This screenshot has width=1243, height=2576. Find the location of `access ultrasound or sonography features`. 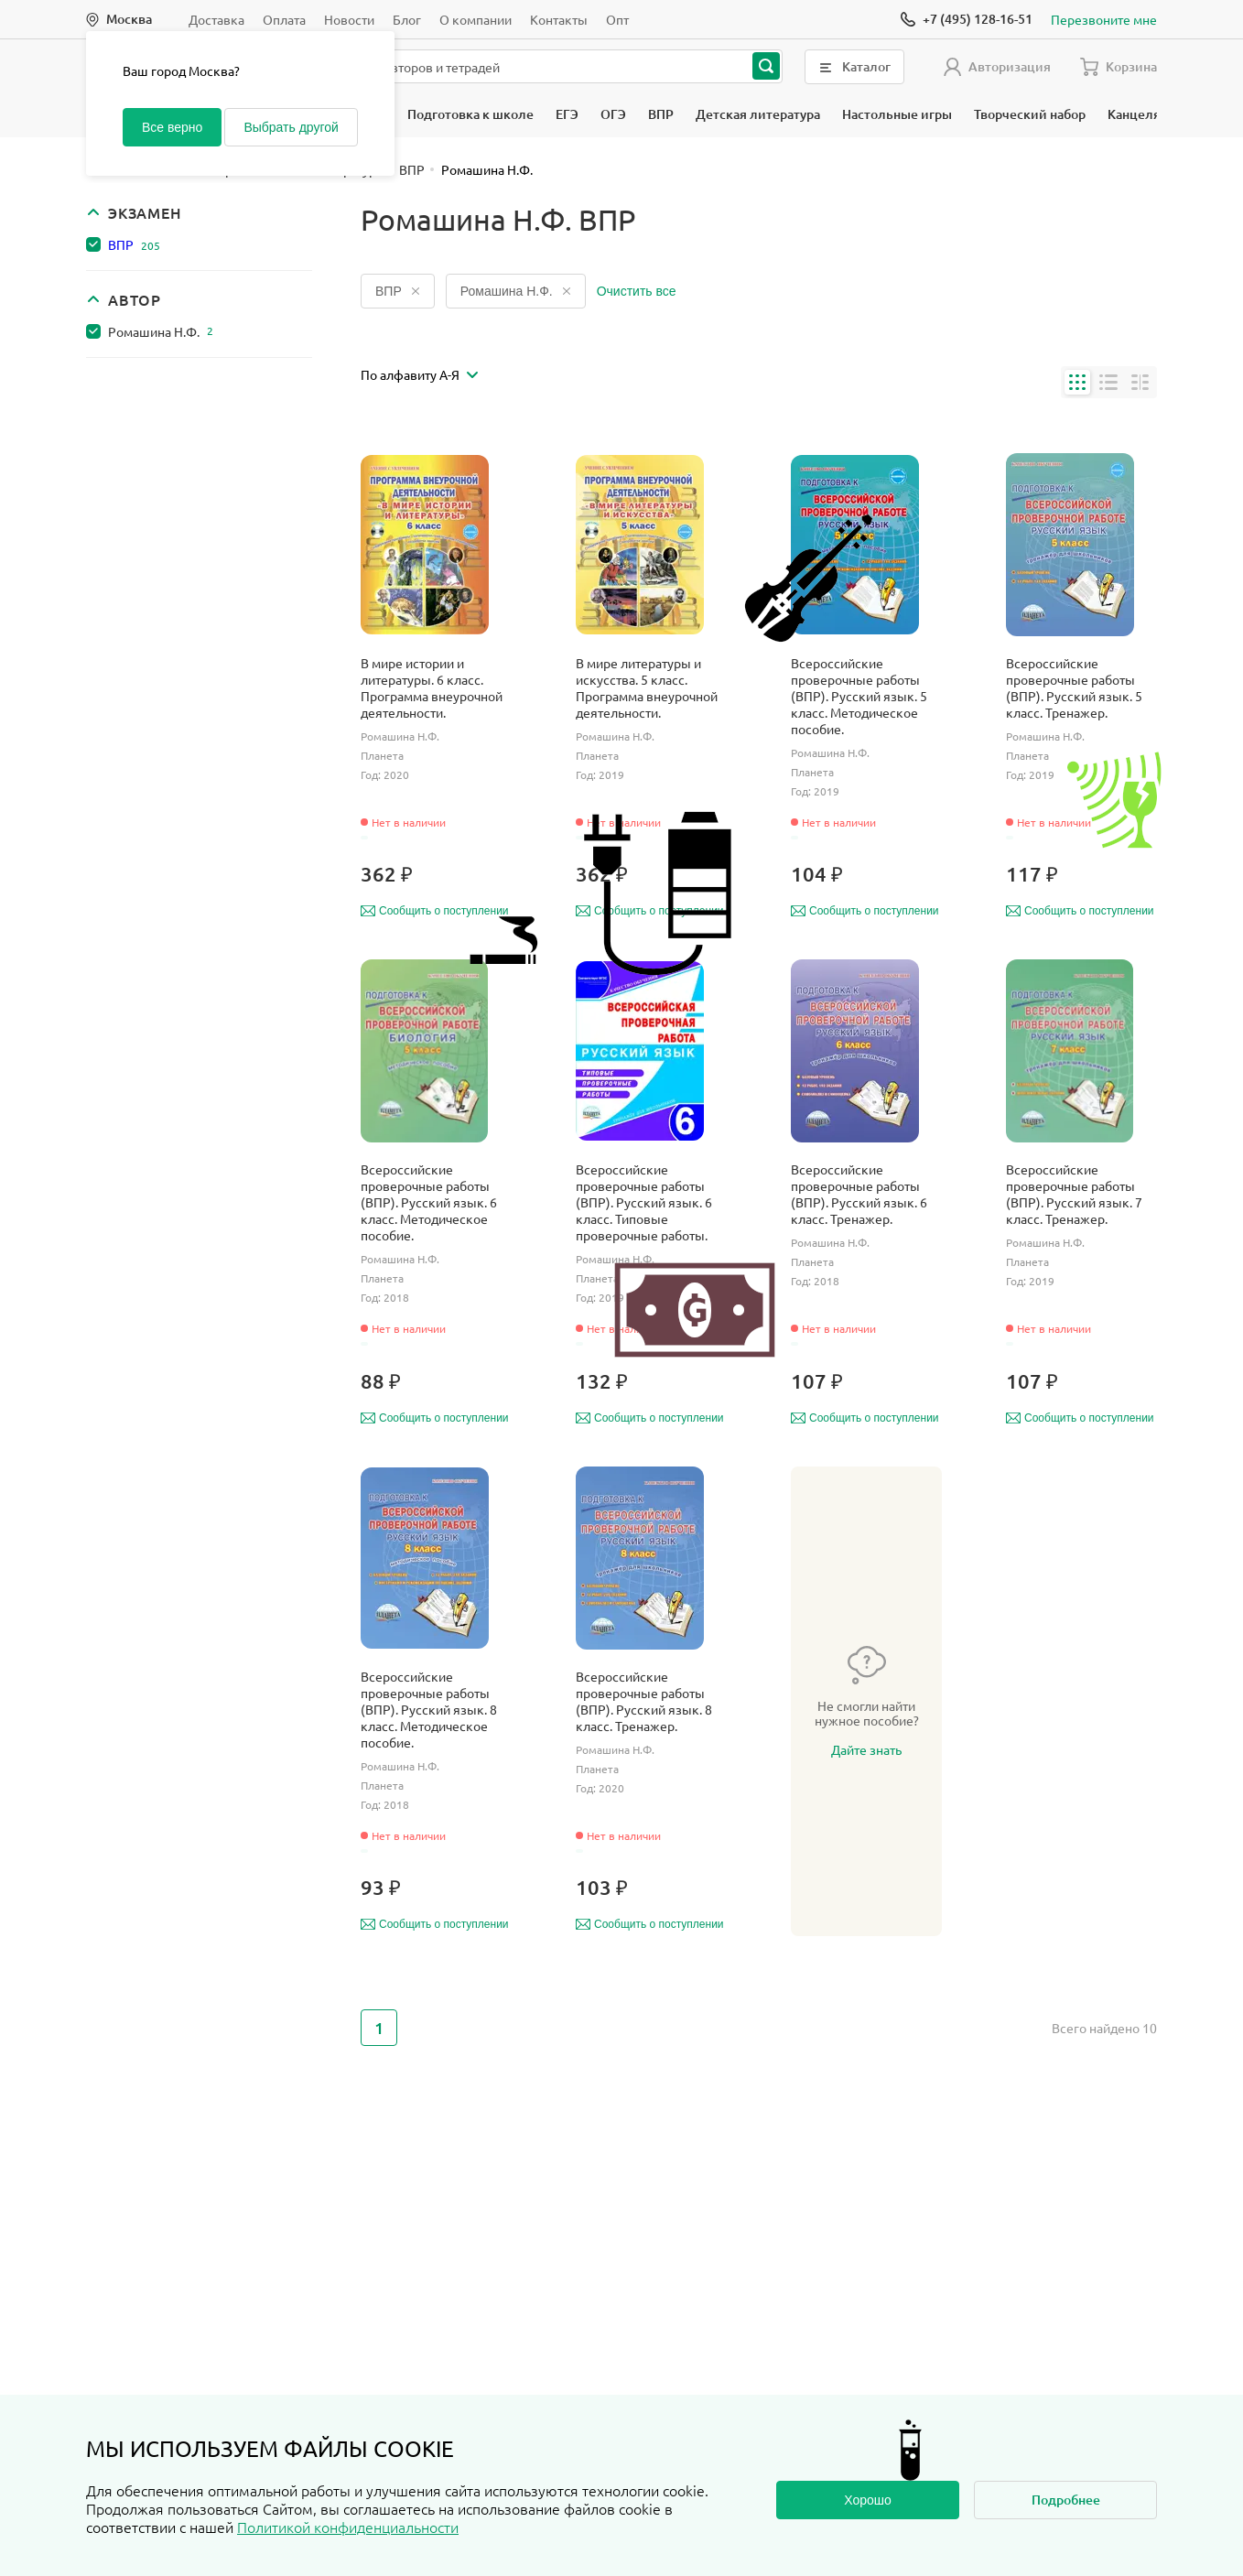

access ultrasound or sonography features is located at coordinates (1115, 800).